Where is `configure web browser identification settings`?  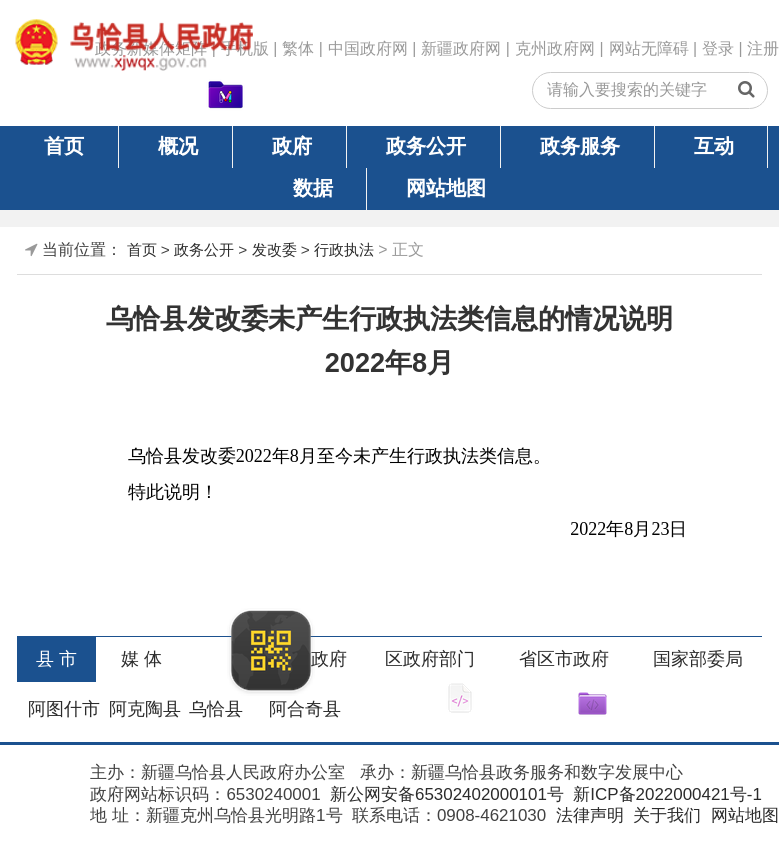 configure web browser identification settings is located at coordinates (271, 652).